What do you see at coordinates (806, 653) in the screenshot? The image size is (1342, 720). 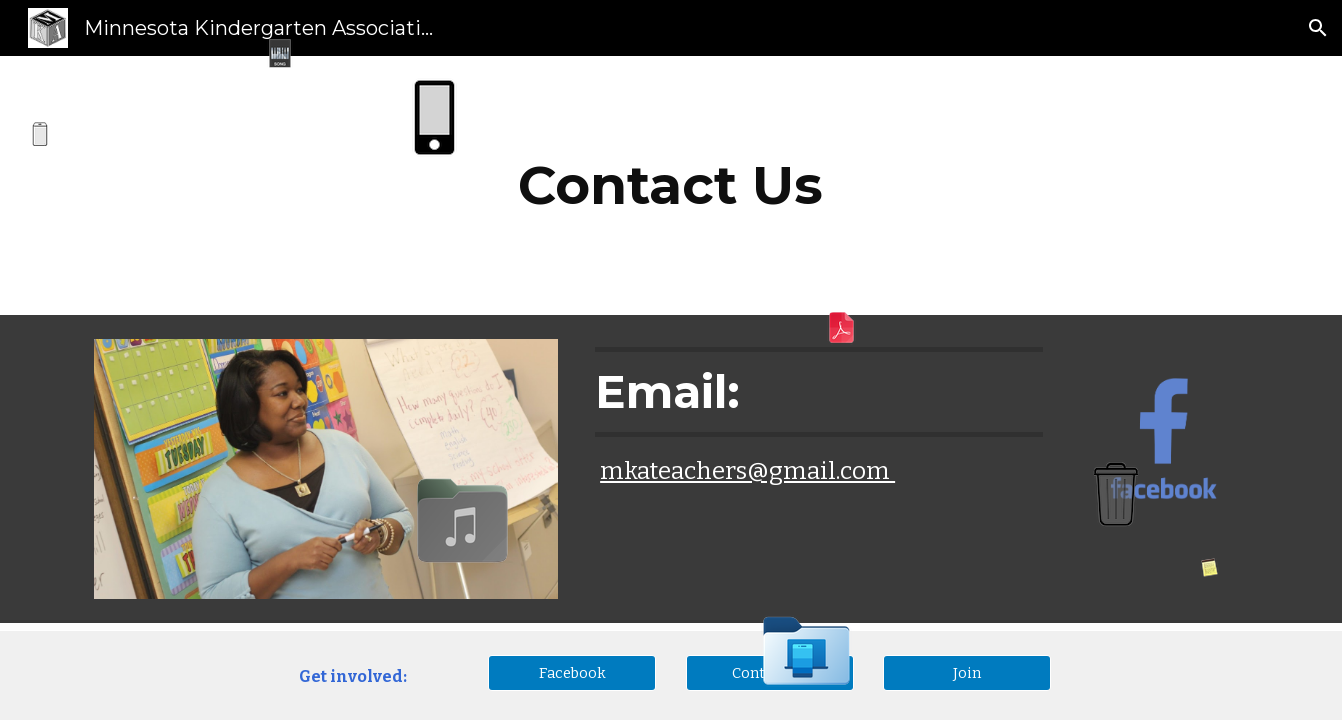 I see `open folder containing Microsoft Mitra or telephony files` at bounding box center [806, 653].